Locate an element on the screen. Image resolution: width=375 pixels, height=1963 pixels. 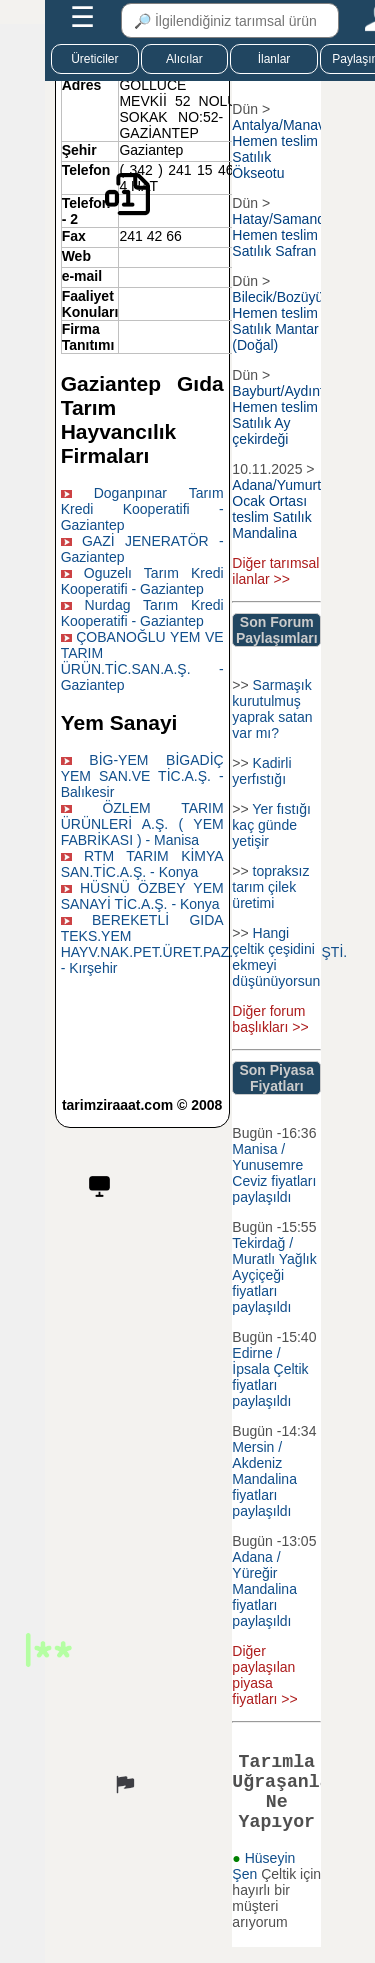
view or open a binary file is located at coordinates (127, 195).